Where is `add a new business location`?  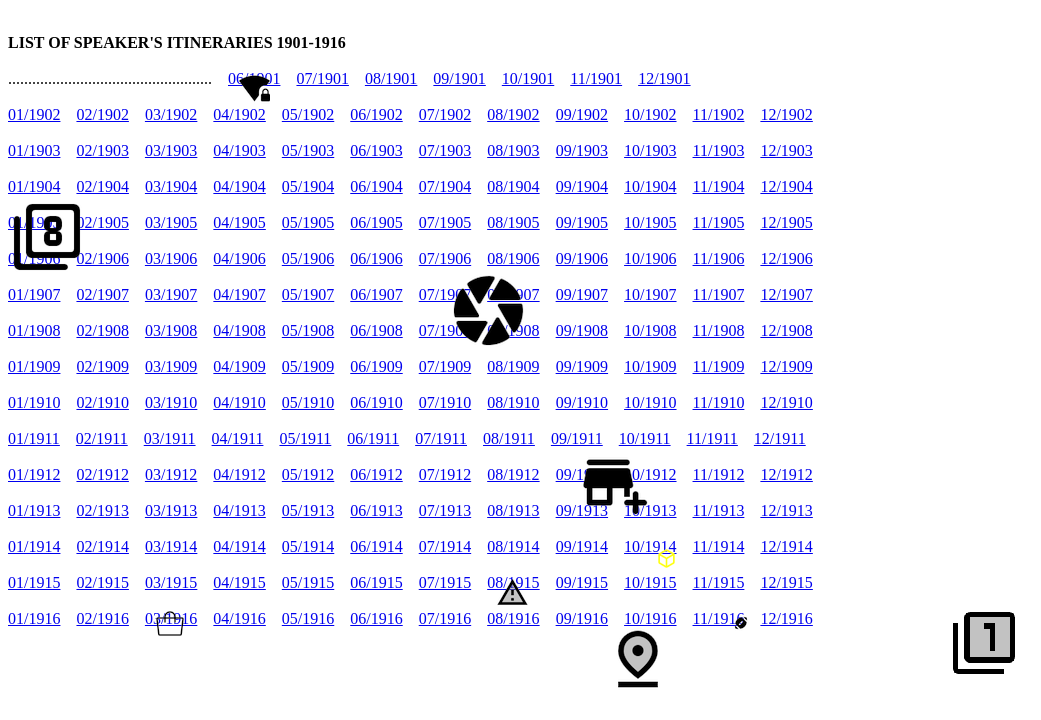
add a new business location is located at coordinates (615, 482).